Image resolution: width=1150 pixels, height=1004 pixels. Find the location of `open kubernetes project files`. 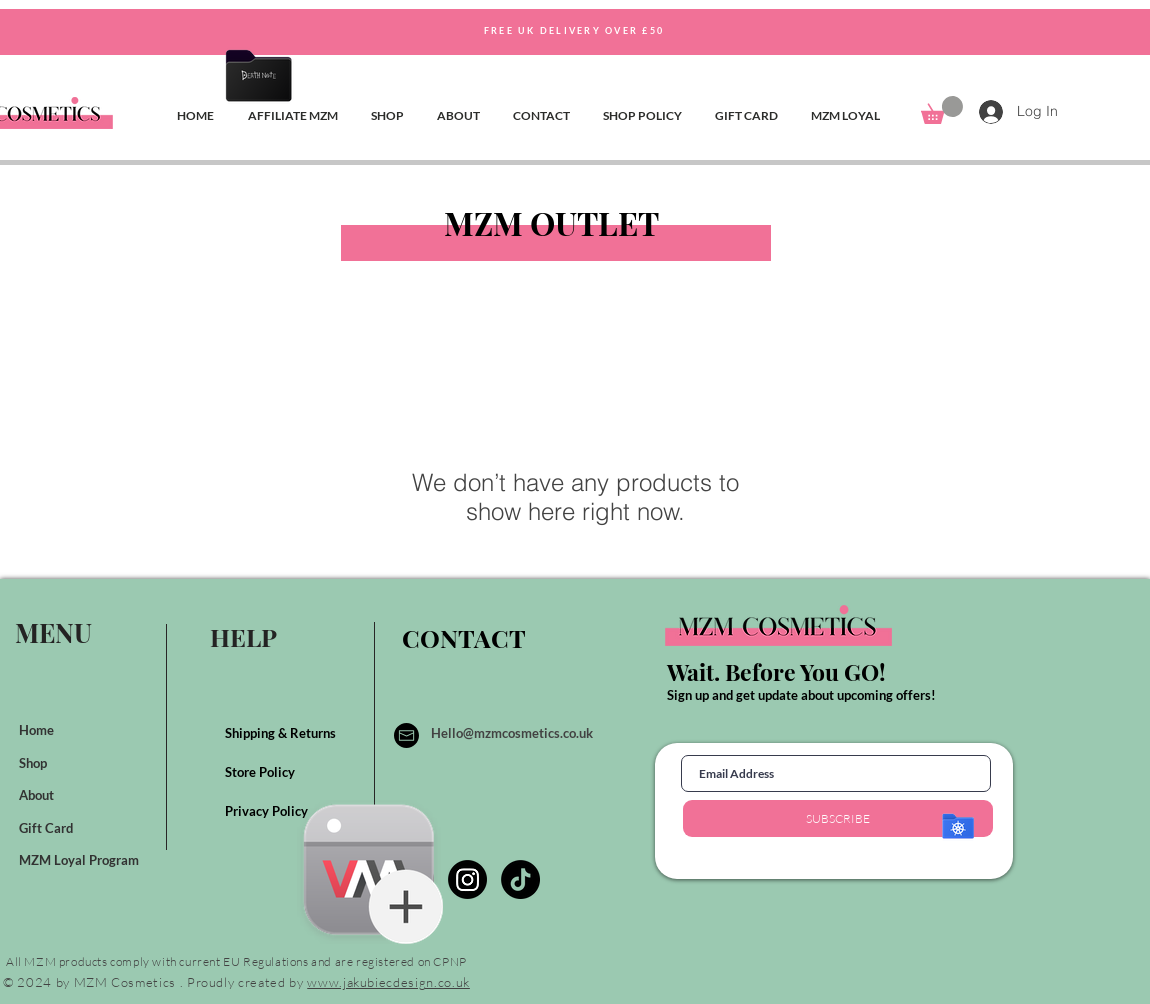

open kubernetes project files is located at coordinates (958, 827).